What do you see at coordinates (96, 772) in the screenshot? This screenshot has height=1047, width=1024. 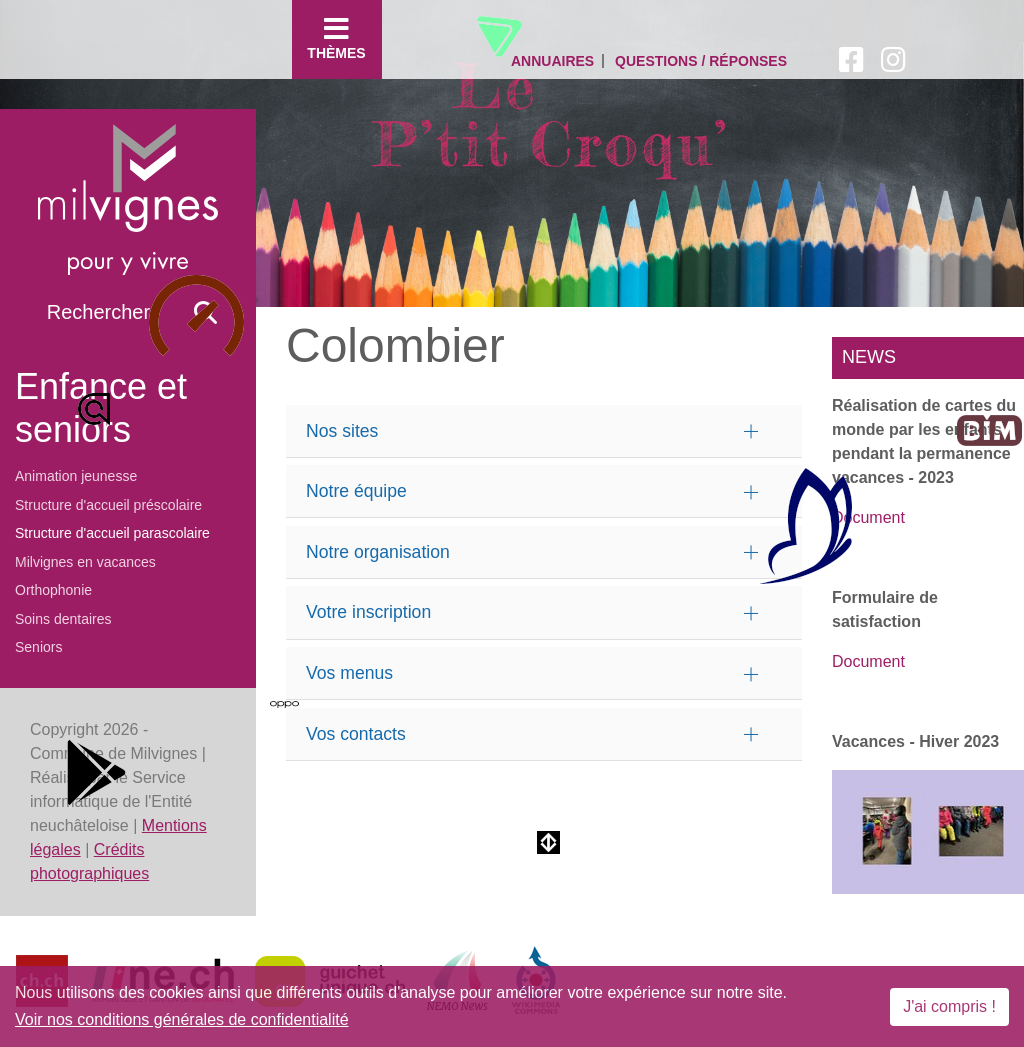 I see `open the google play store` at bounding box center [96, 772].